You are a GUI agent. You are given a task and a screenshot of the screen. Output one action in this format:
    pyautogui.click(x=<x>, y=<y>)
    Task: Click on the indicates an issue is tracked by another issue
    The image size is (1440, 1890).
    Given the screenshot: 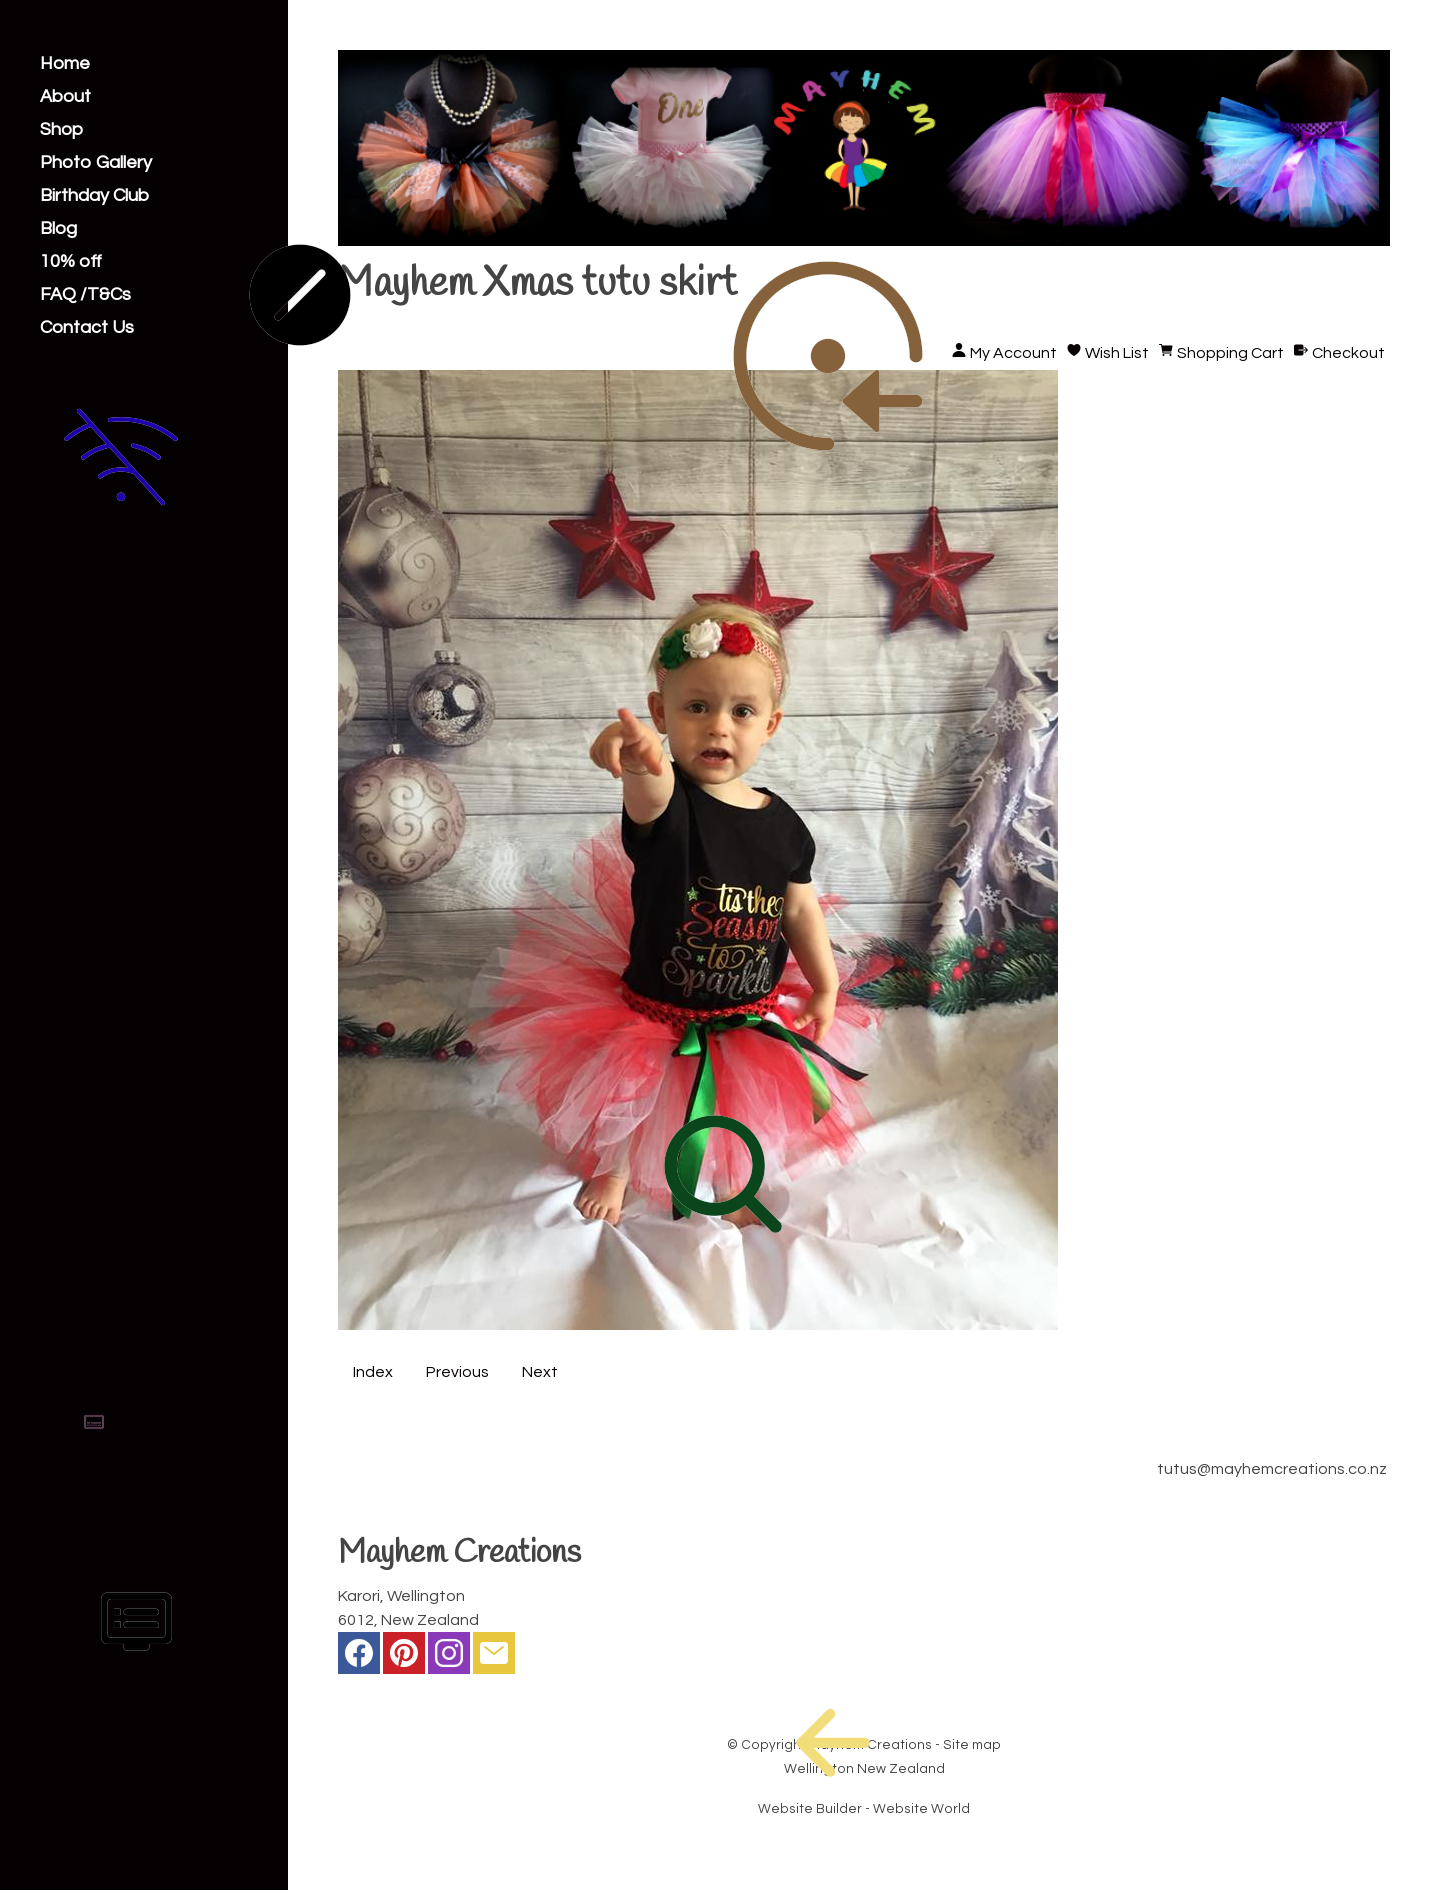 What is the action you would take?
    pyautogui.click(x=828, y=356)
    